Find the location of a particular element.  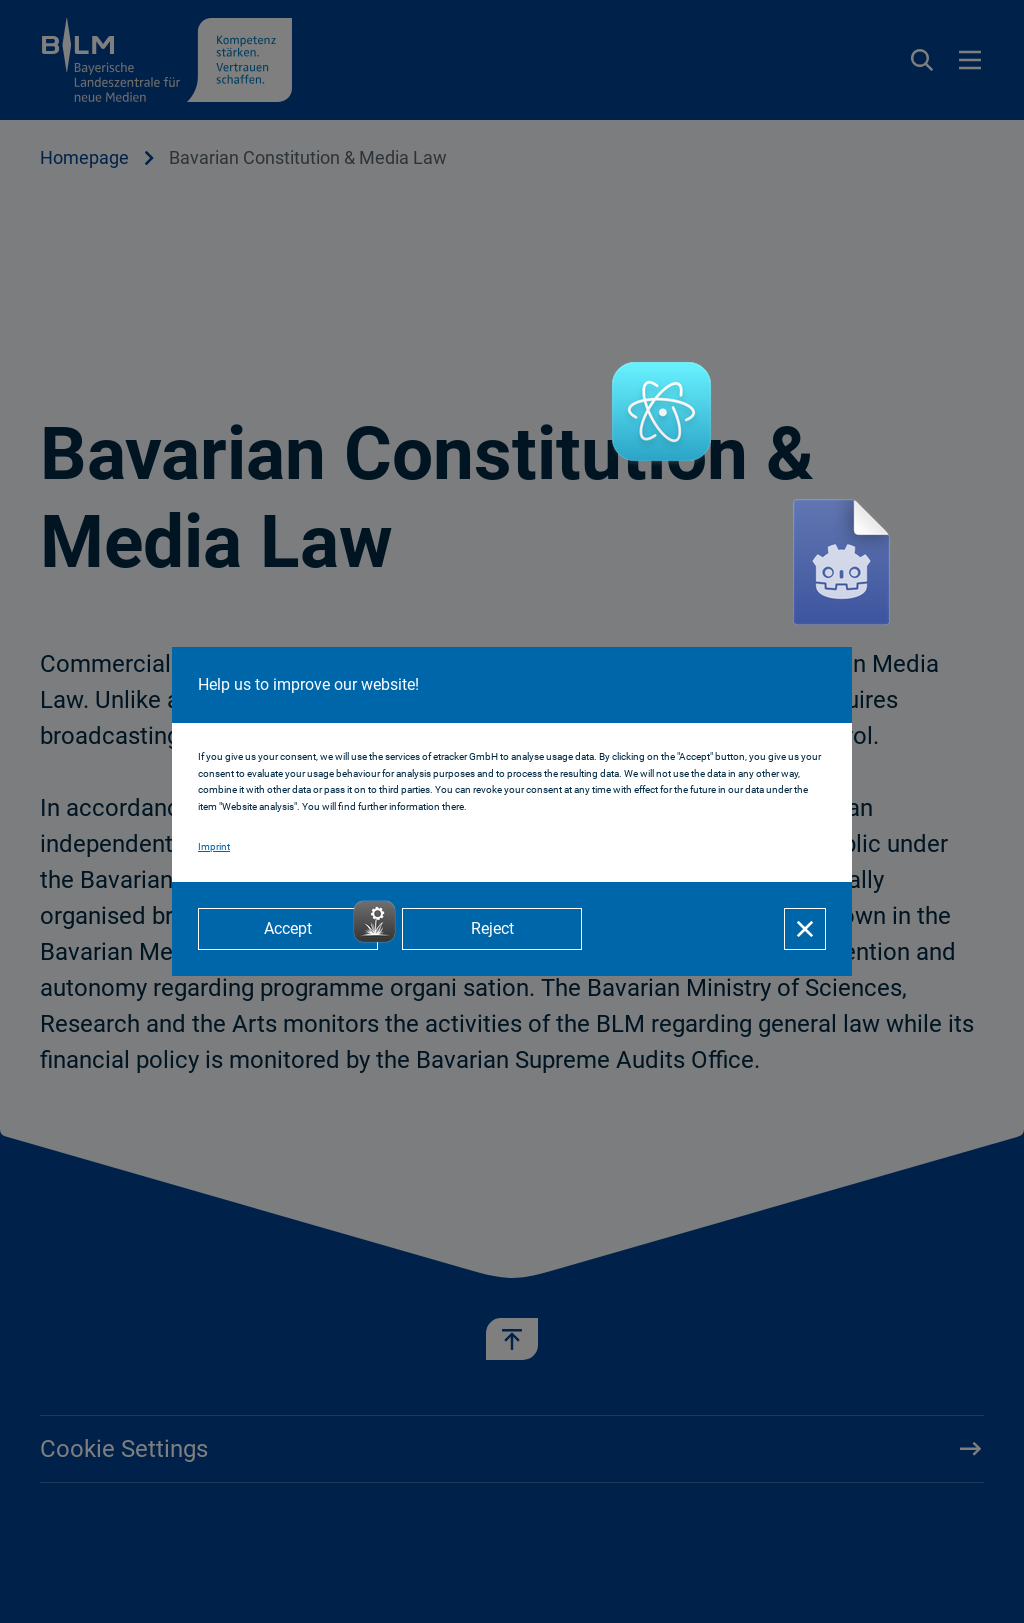

open wicked engine editor is located at coordinates (374, 921).